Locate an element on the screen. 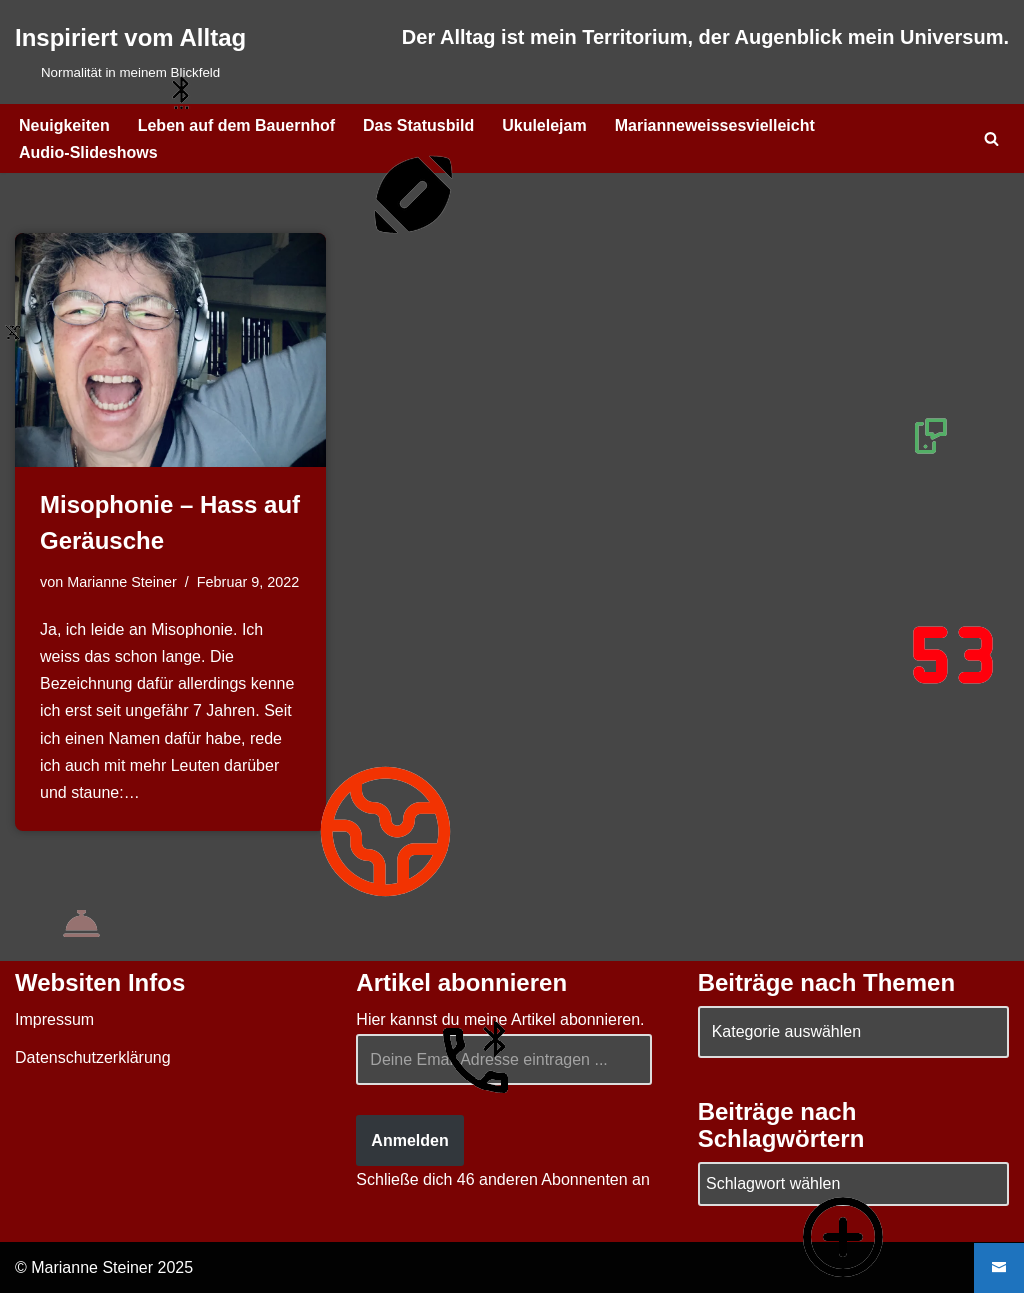 Image resolution: width=1024 pixels, height=1293 pixels. switch to global or worldwide view is located at coordinates (385, 831).